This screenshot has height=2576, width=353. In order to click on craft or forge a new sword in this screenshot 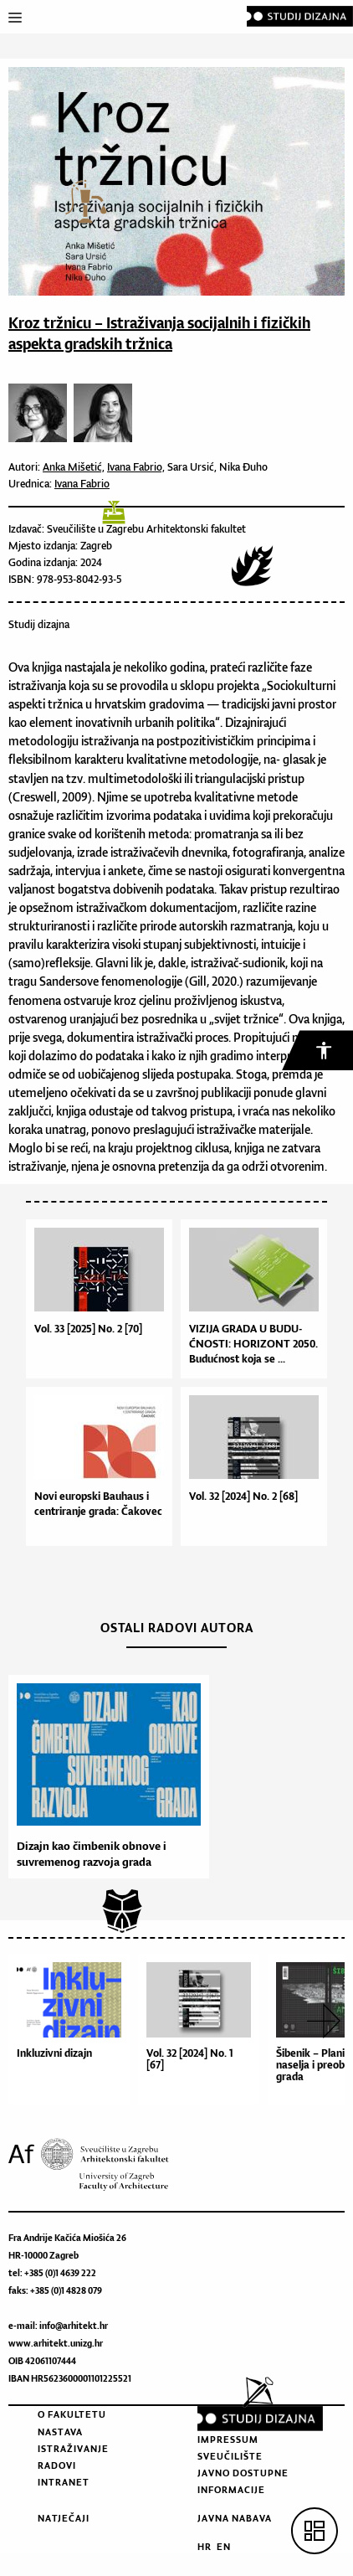, I will do `click(114, 513)`.